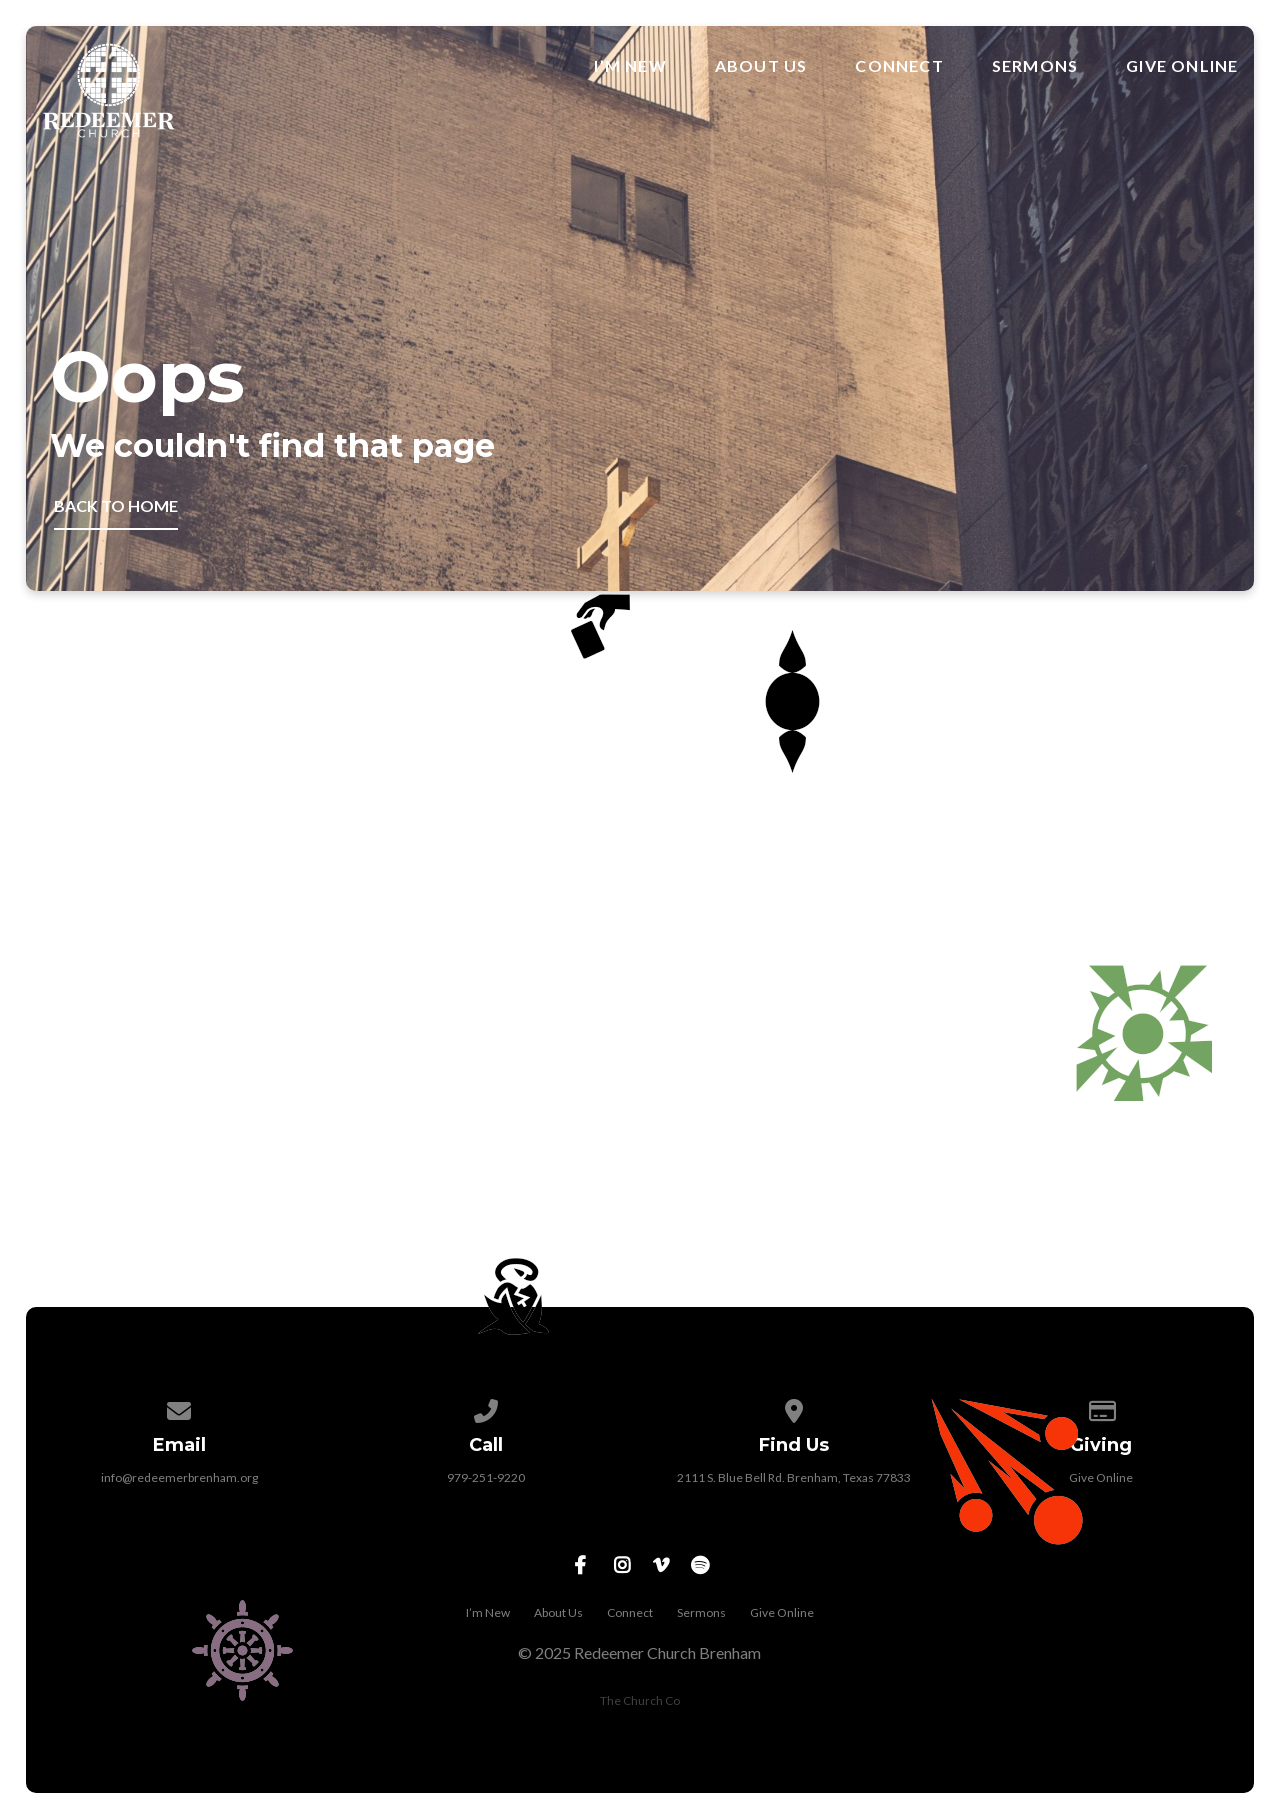 Image resolution: width=1280 pixels, height=1806 pixels. Describe the element at coordinates (513, 1296) in the screenshot. I see `alien or sci-fi themed game item` at that location.